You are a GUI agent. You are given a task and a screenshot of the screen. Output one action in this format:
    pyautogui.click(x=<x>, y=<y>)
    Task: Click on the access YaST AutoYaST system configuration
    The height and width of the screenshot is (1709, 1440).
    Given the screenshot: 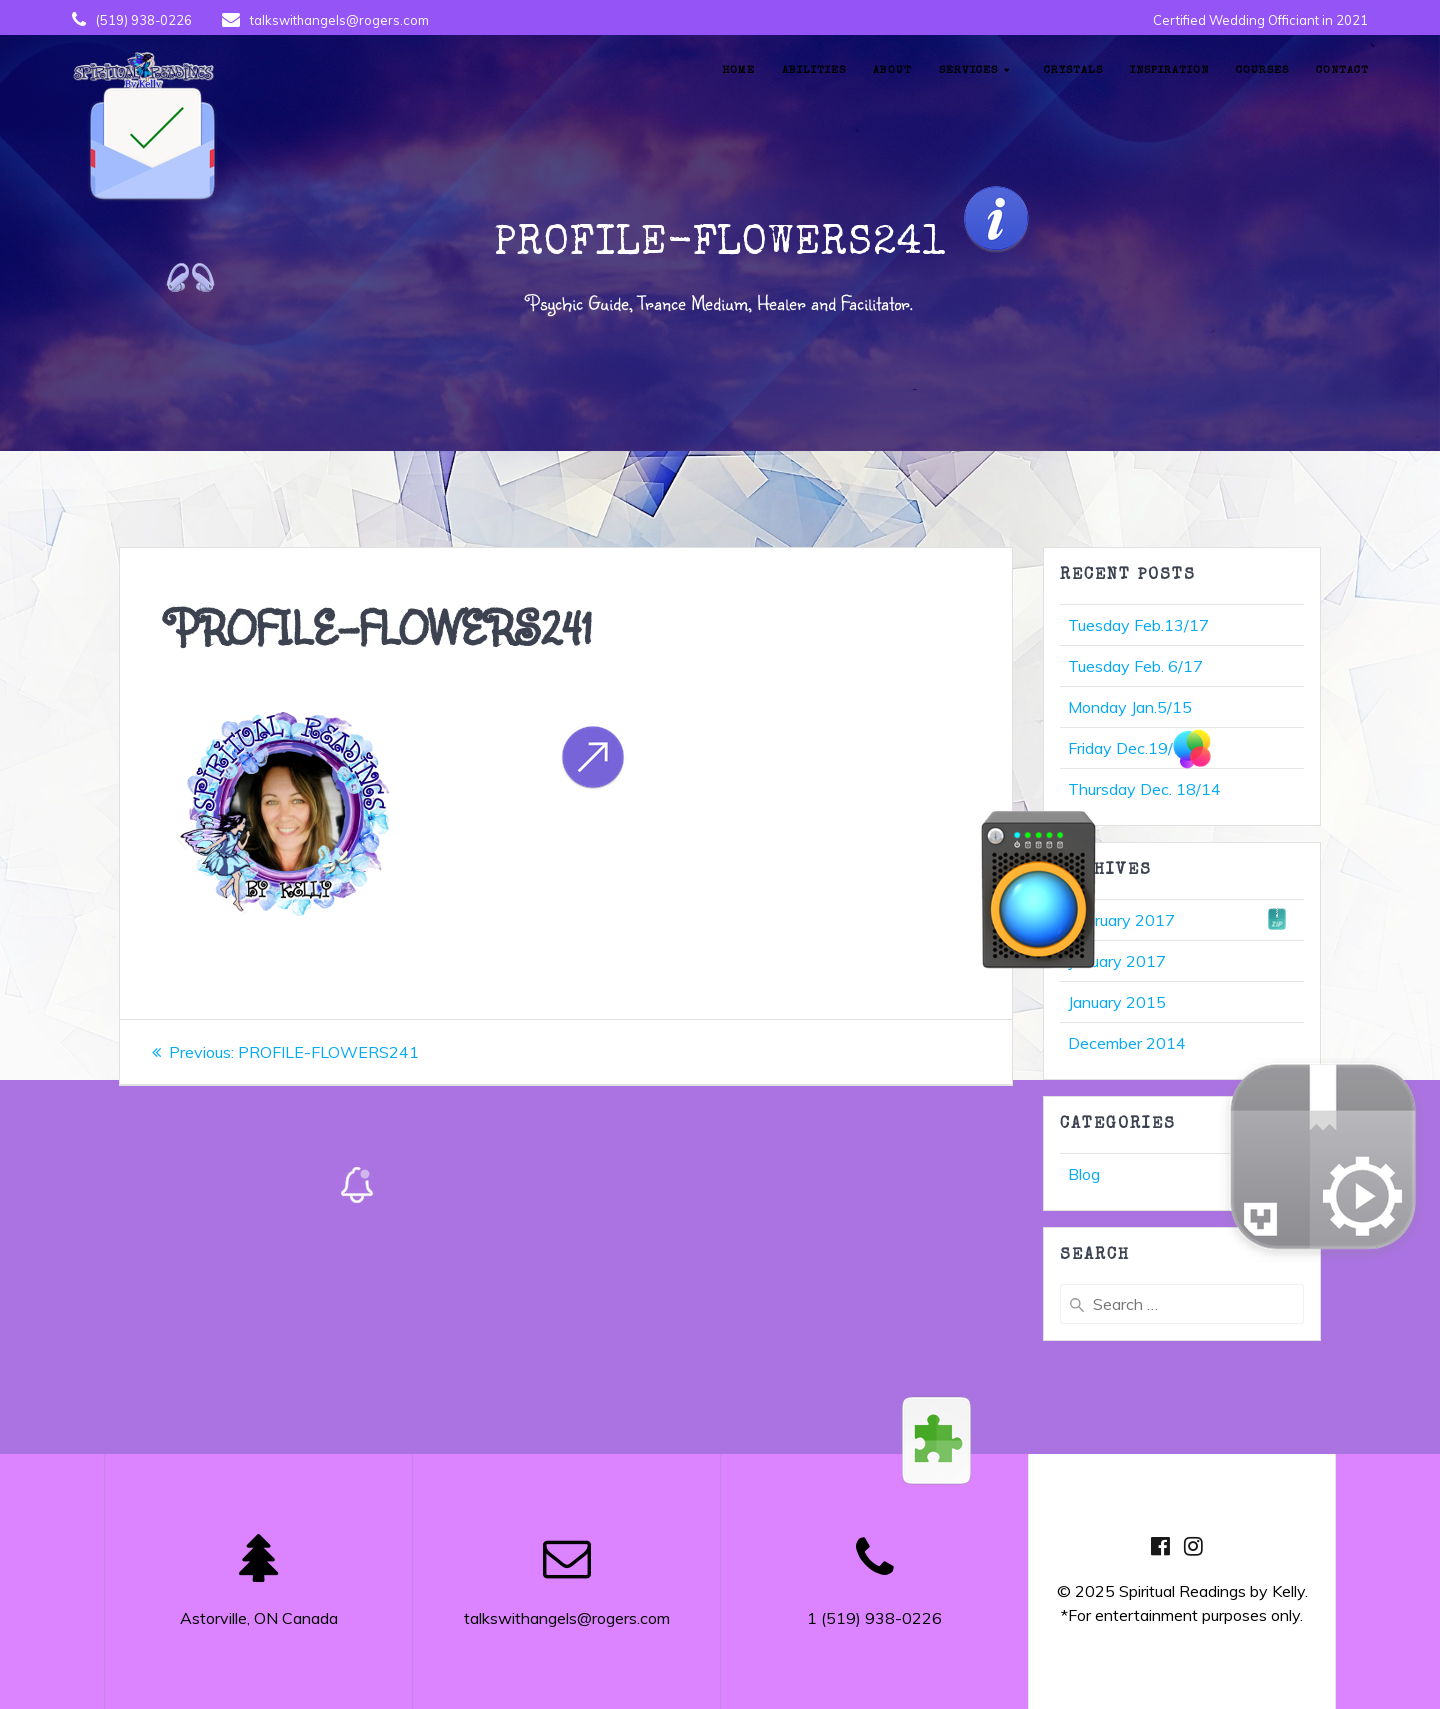 What is the action you would take?
    pyautogui.click(x=1323, y=1160)
    